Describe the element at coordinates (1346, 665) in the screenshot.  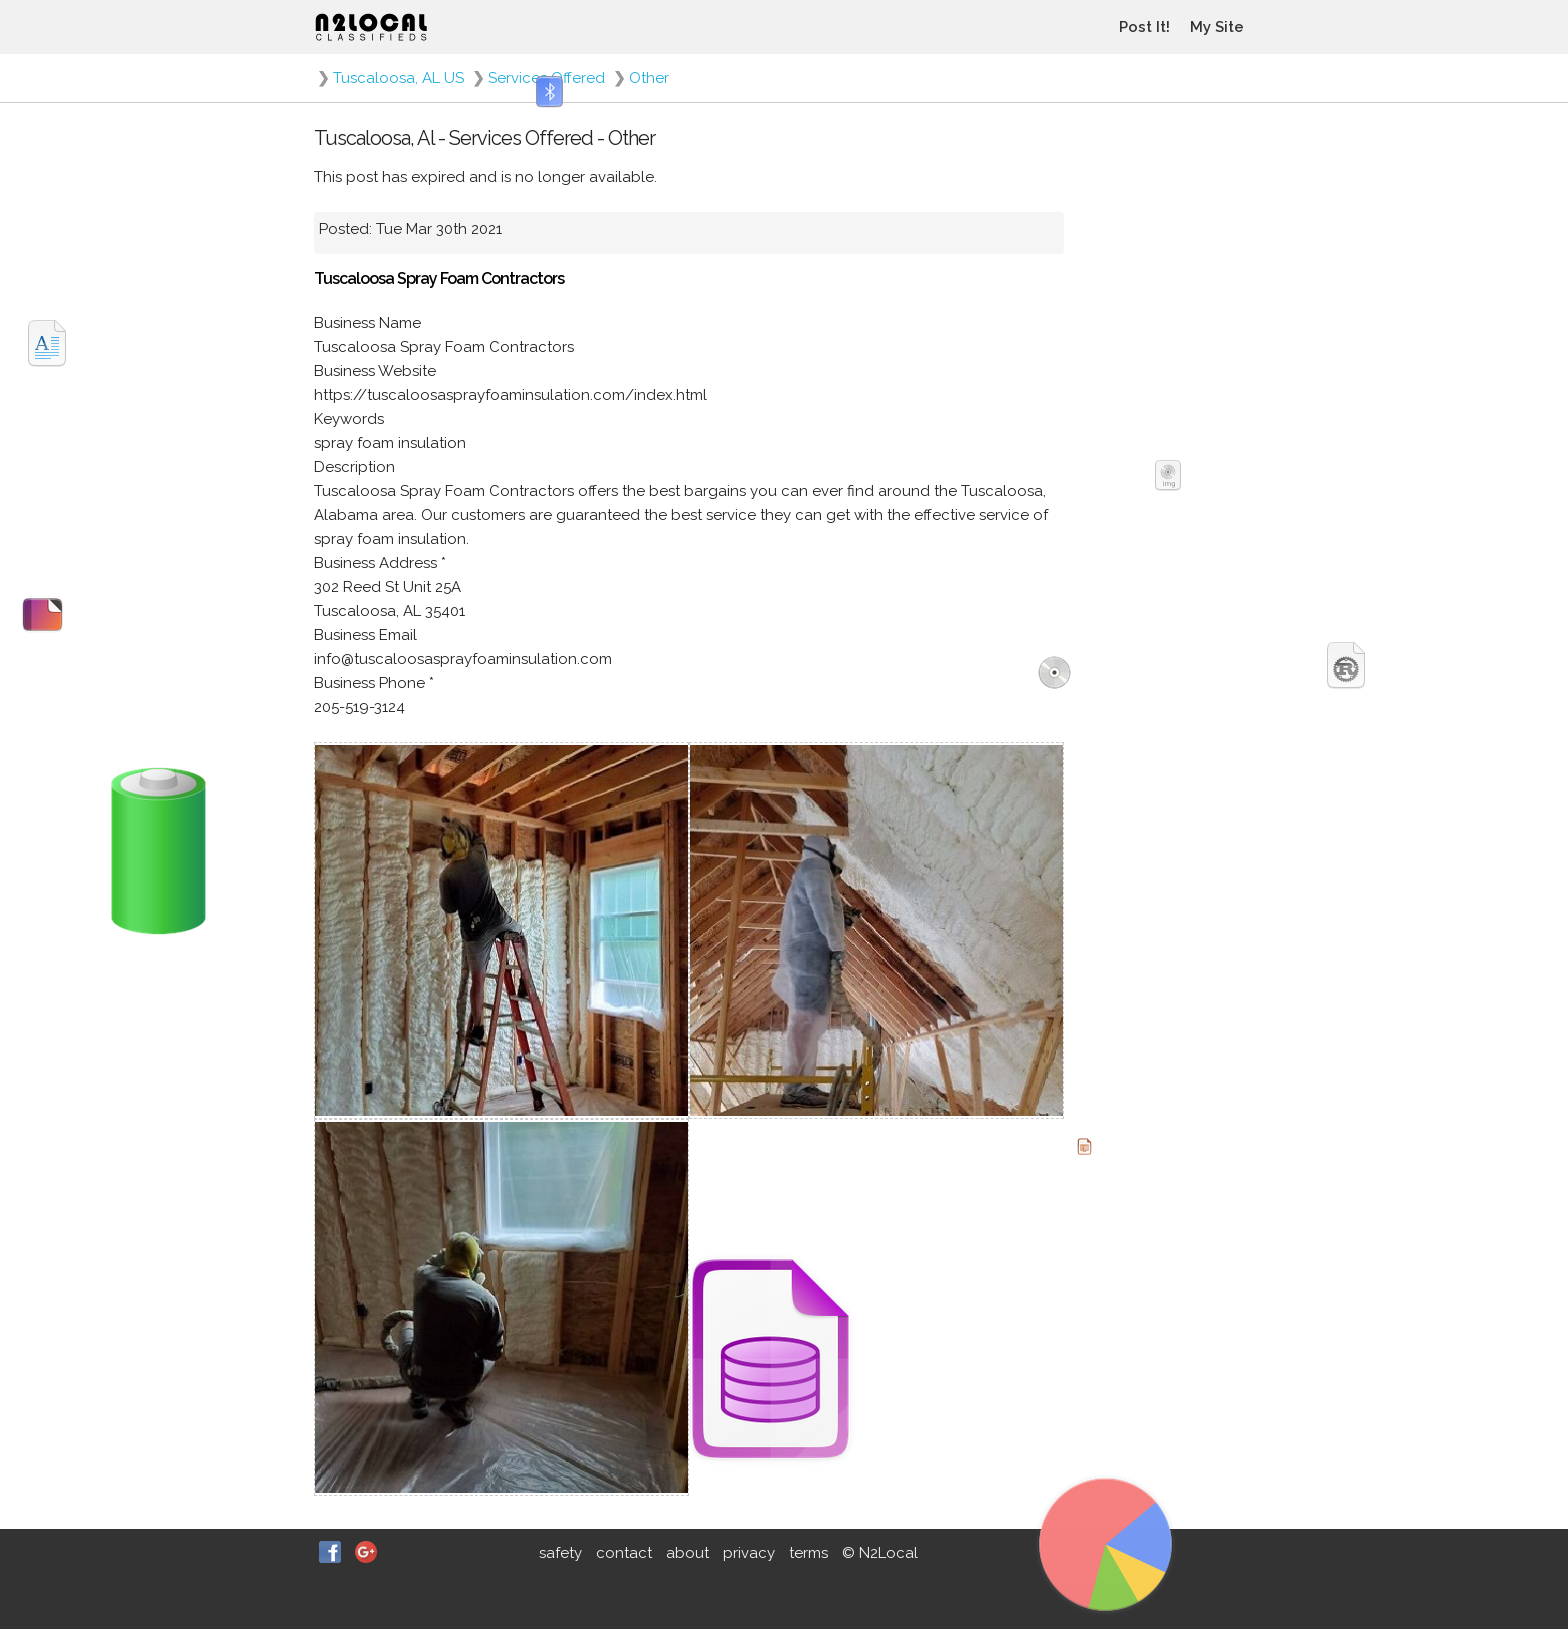
I see `a rust programming language source file` at that location.